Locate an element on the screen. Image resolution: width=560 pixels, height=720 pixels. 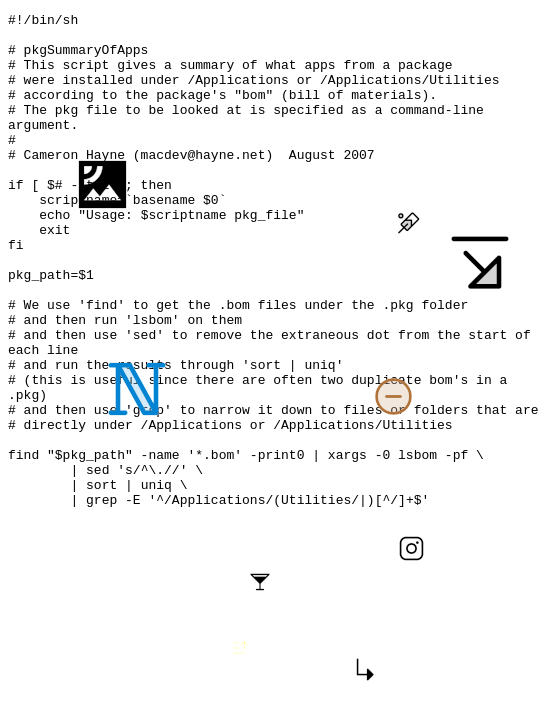
access bar or cocktail menu is located at coordinates (260, 582).